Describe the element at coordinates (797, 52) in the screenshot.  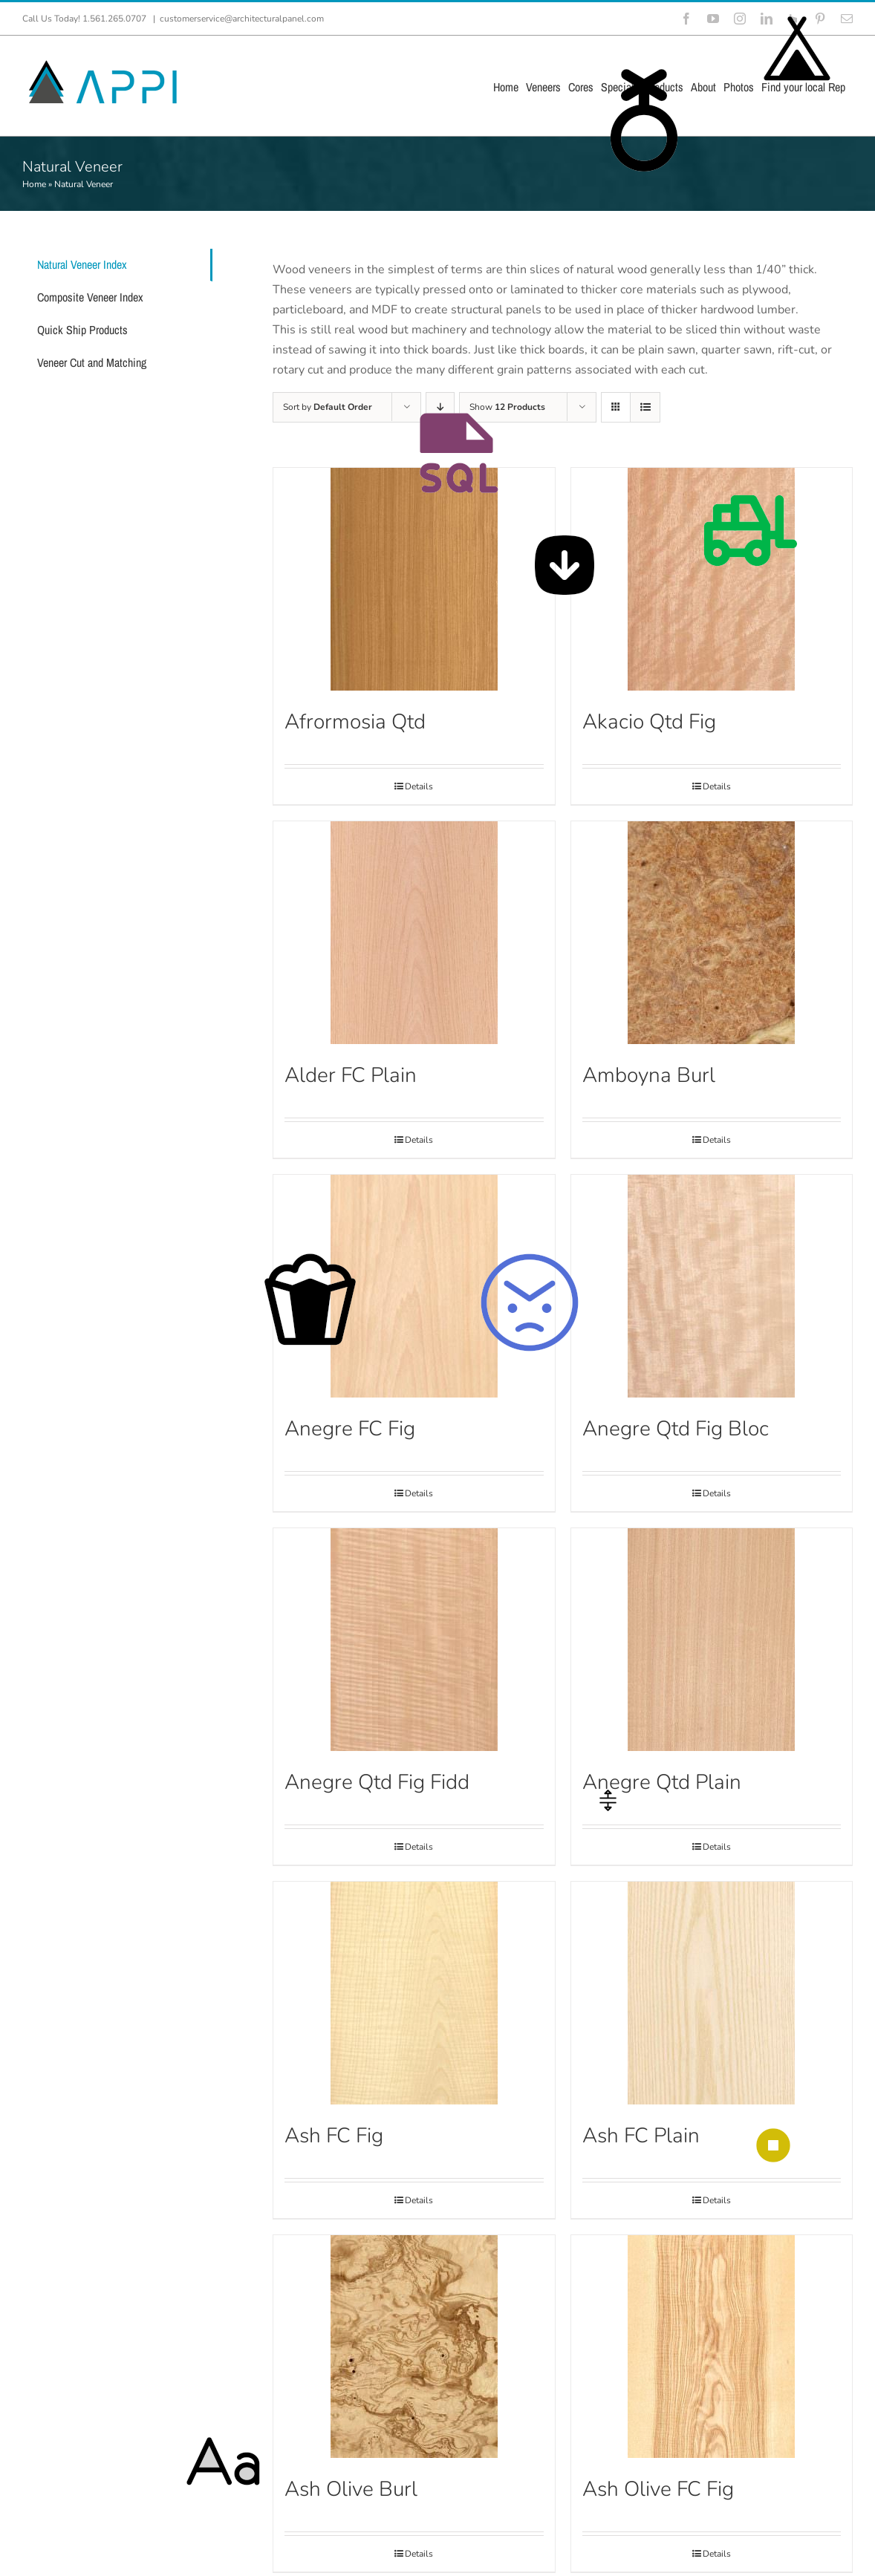
I see `view campsite or camping information` at that location.